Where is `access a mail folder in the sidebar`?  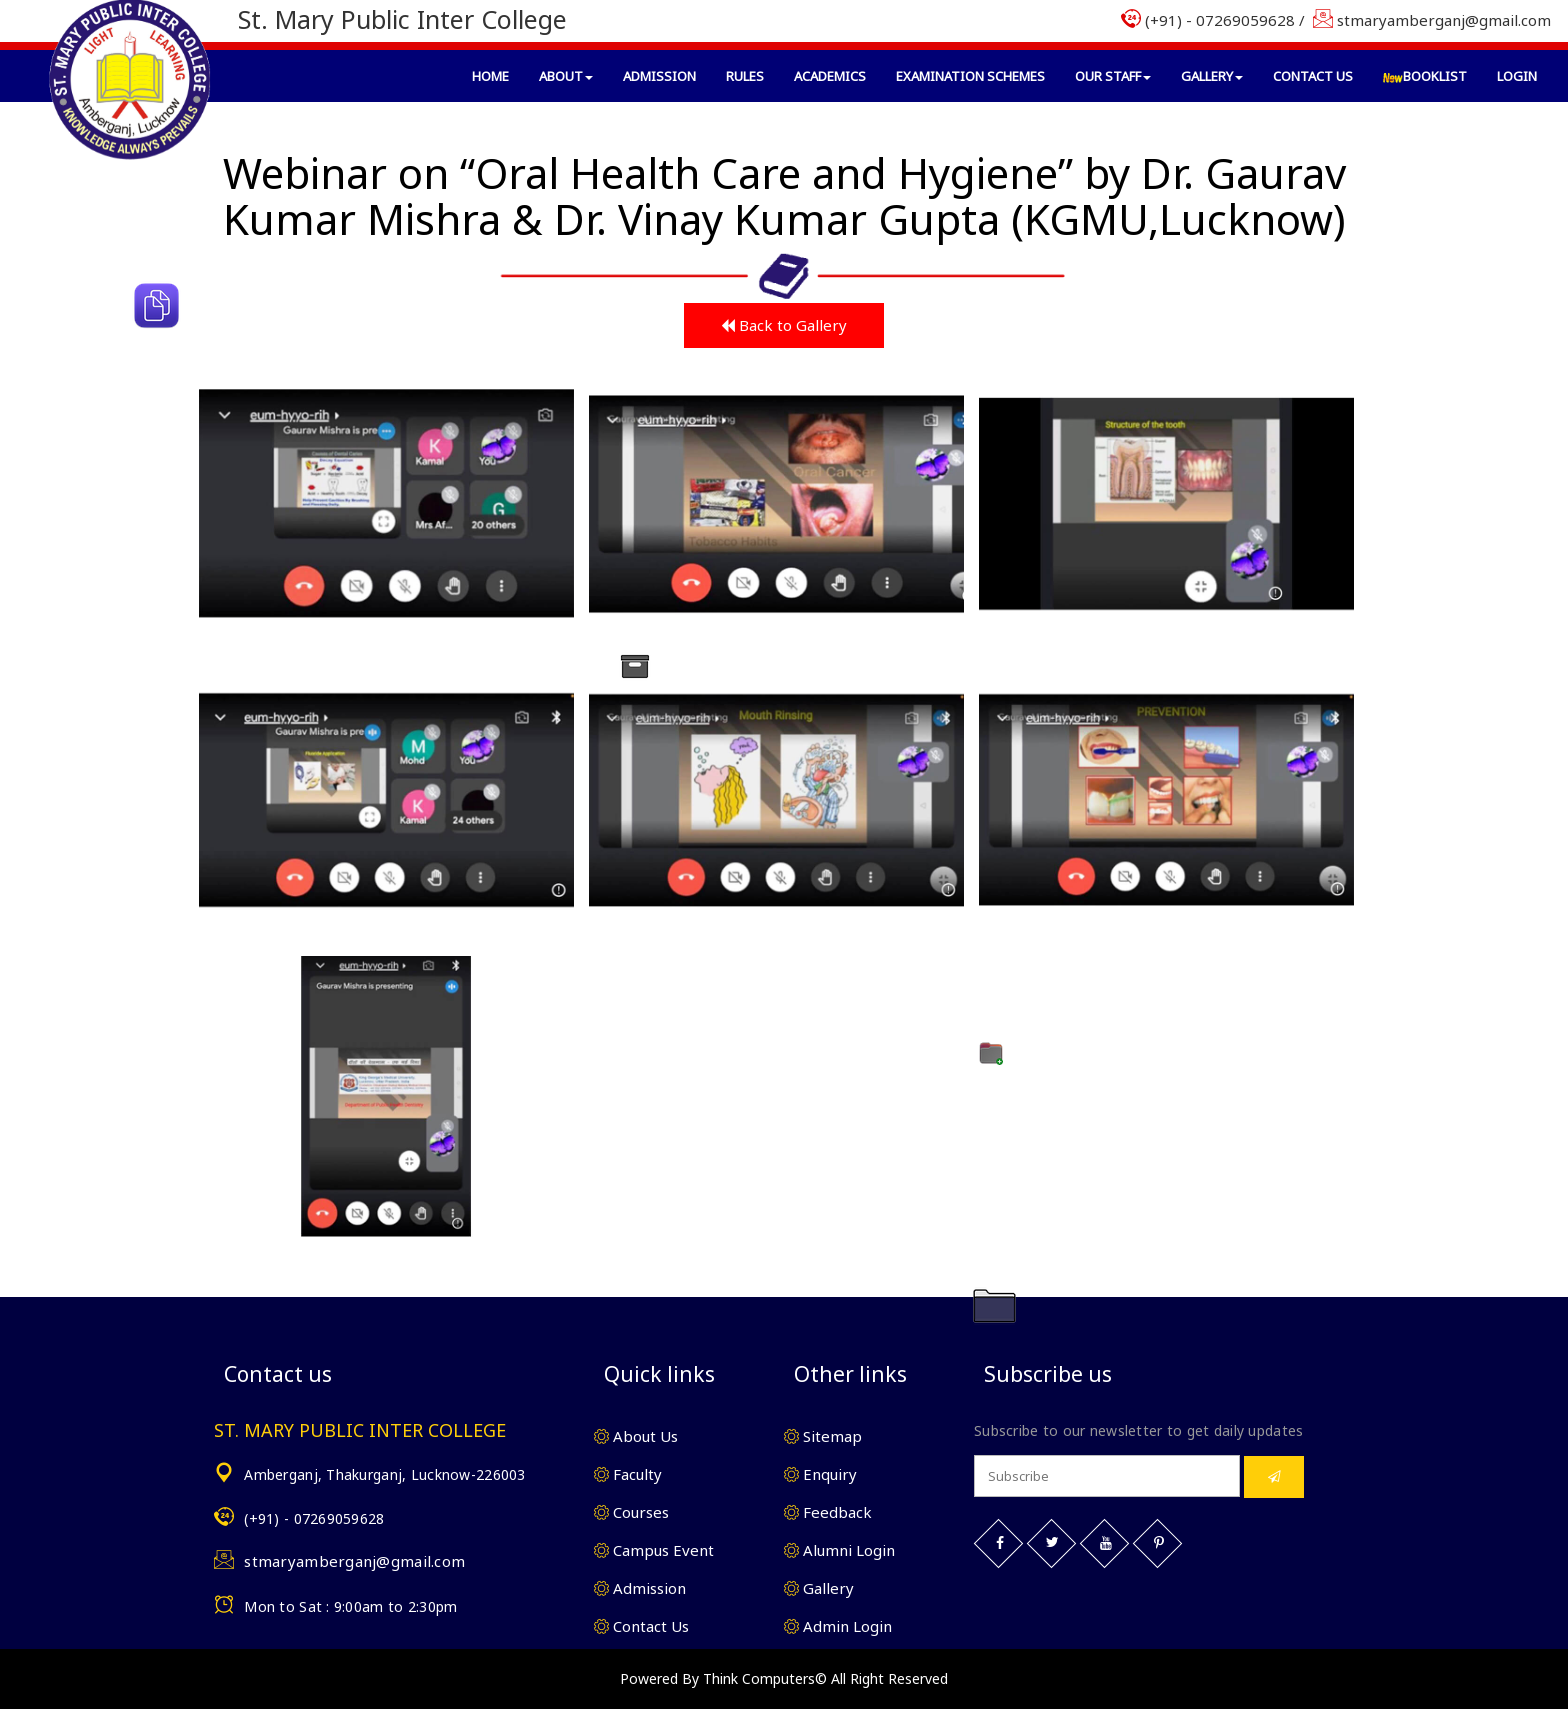
access a mail folder in the sidebar is located at coordinates (994, 1305).